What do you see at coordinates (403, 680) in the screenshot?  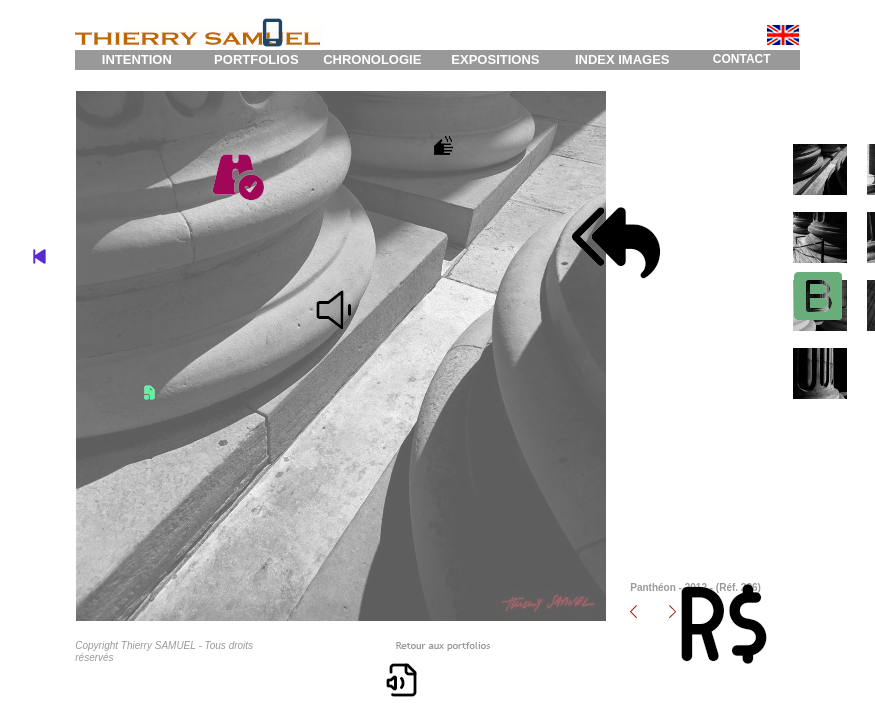 I see `open audio file` at bounding box center [403, 680].